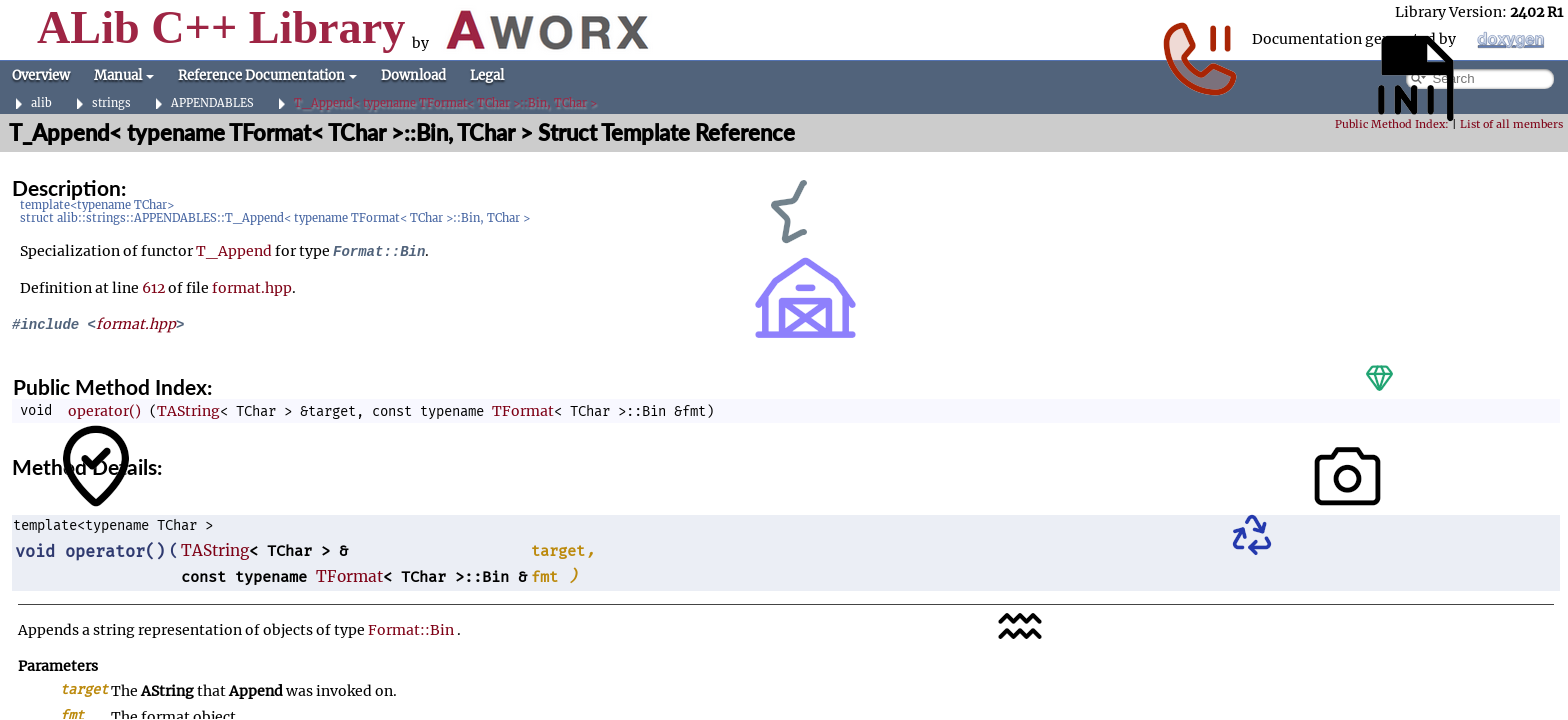  Describe the element at coordinates (804, 213) in the screenshot. I see `indicates a partial or half-star rating` at that location.